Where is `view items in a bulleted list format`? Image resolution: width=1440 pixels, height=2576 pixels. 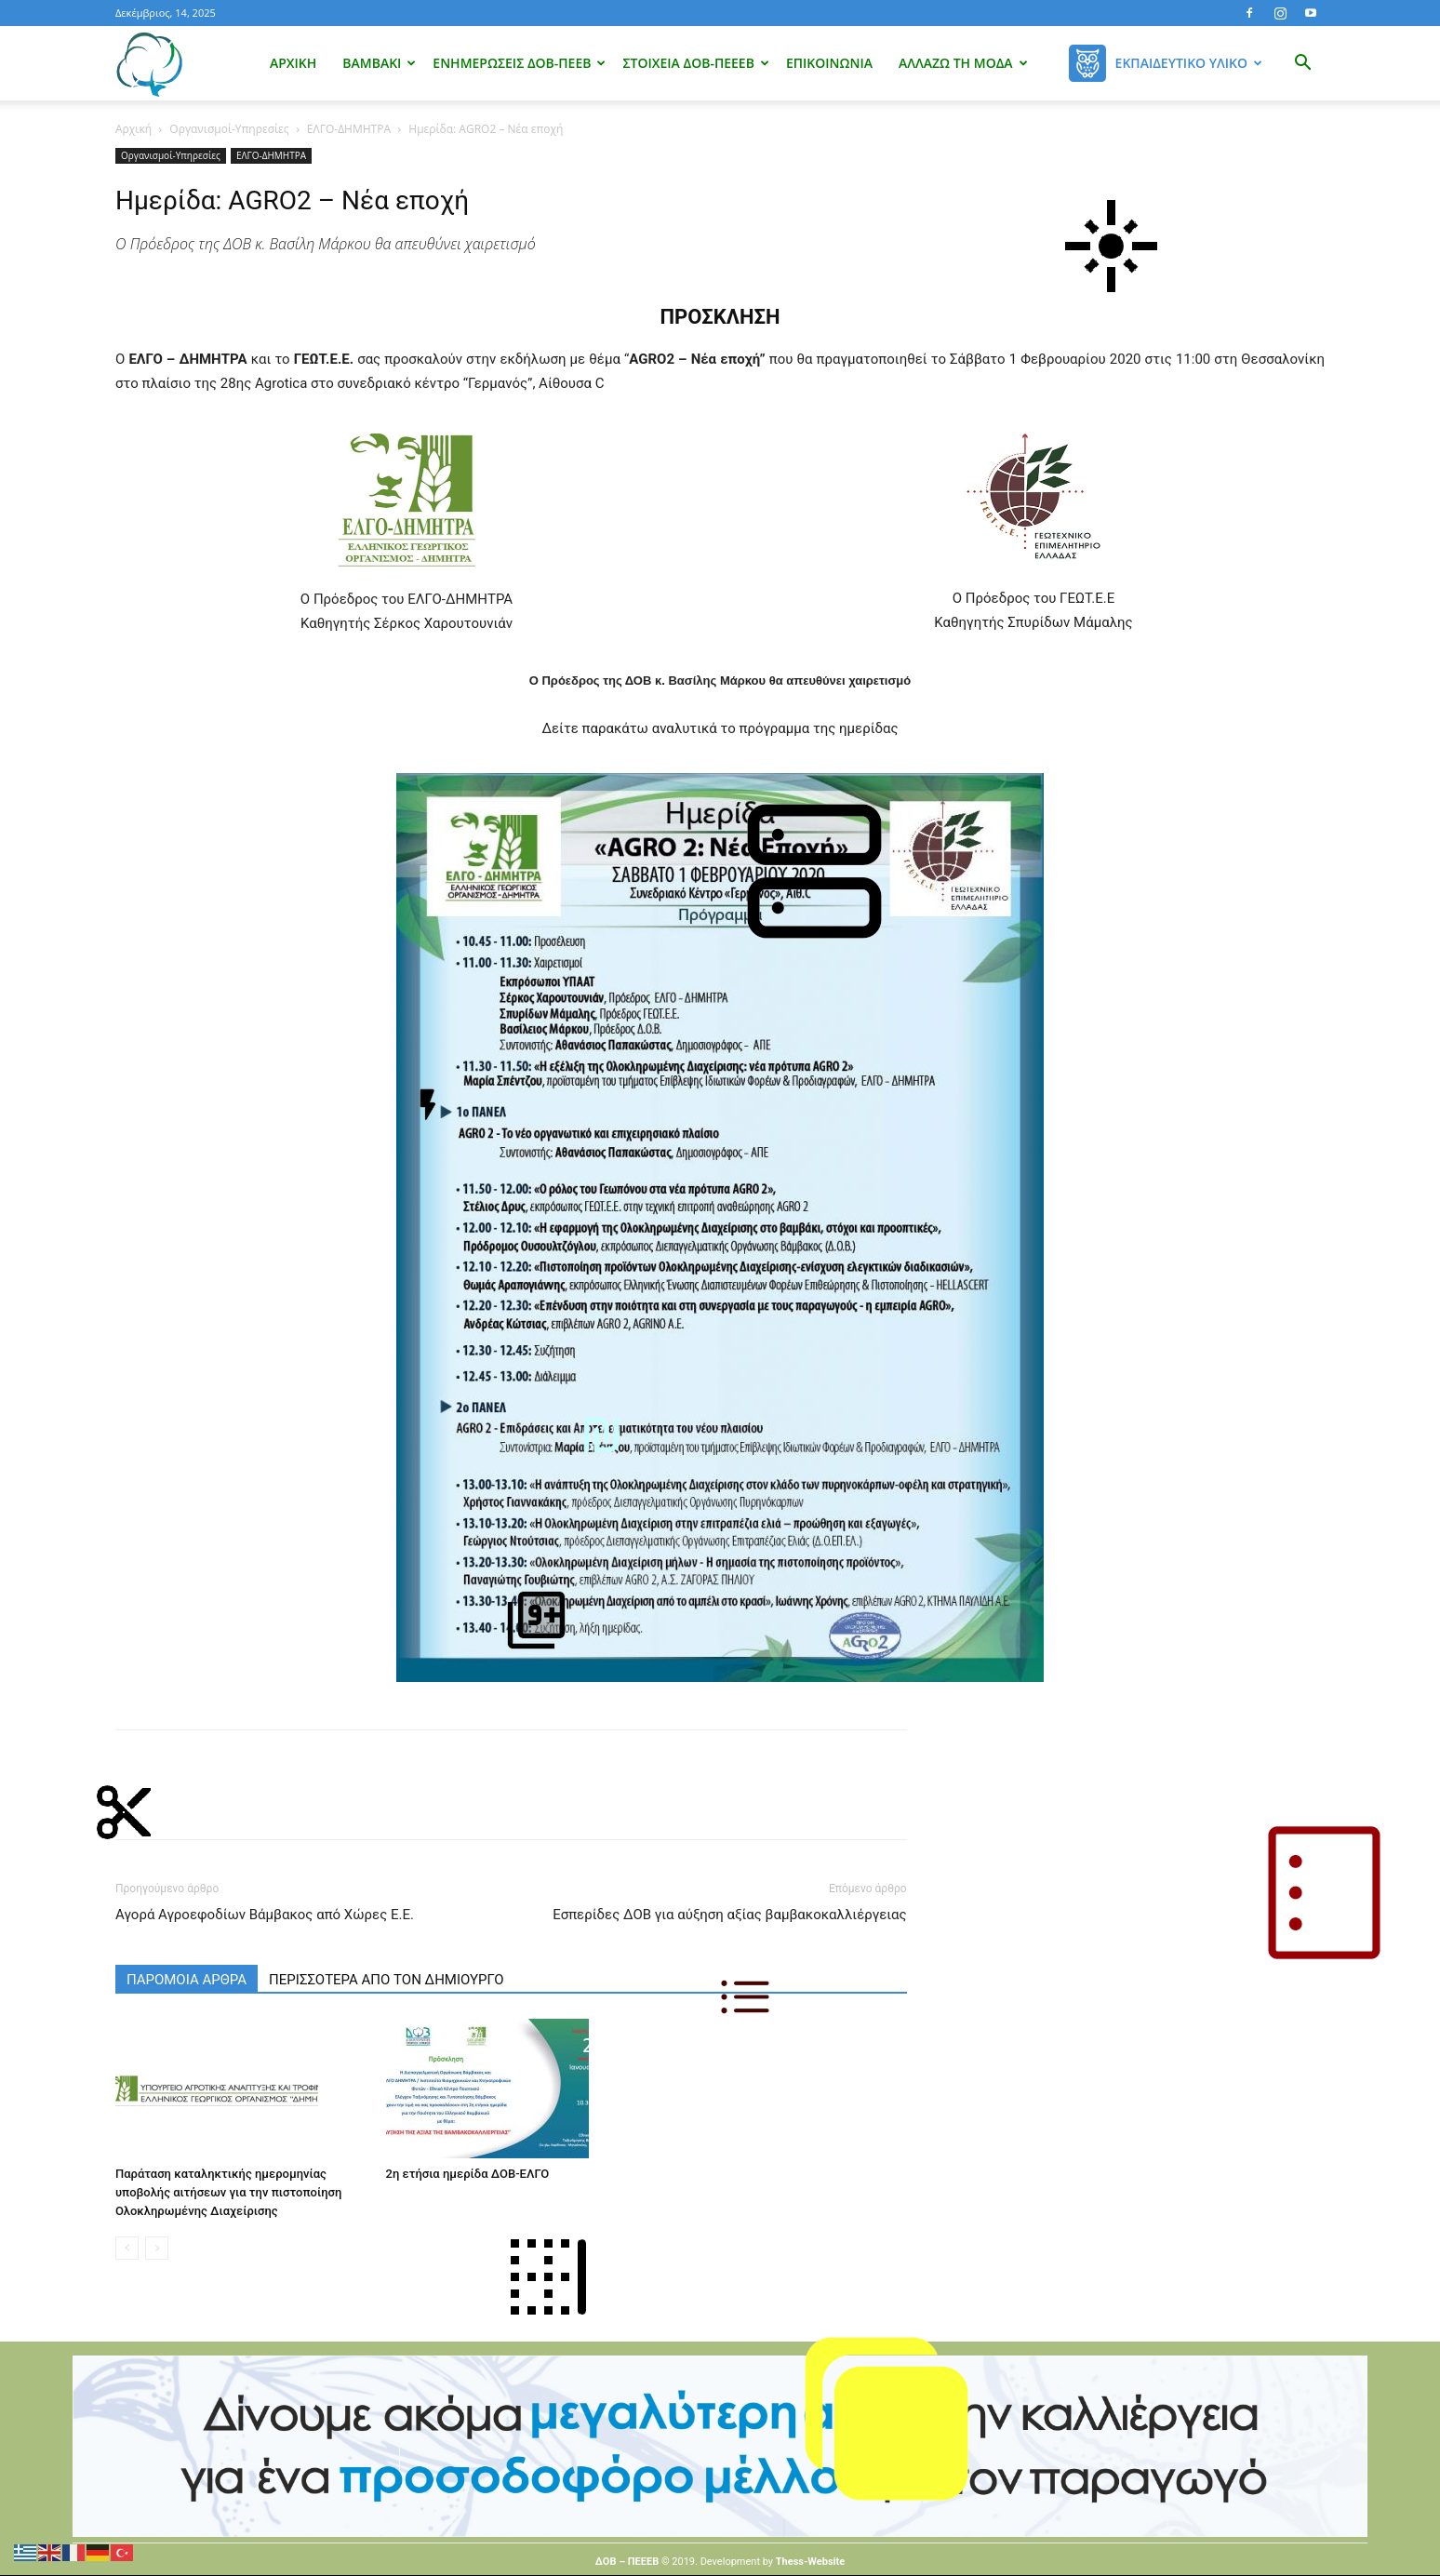
view items in a bulleted list format is located at coordinates (745, 1996).